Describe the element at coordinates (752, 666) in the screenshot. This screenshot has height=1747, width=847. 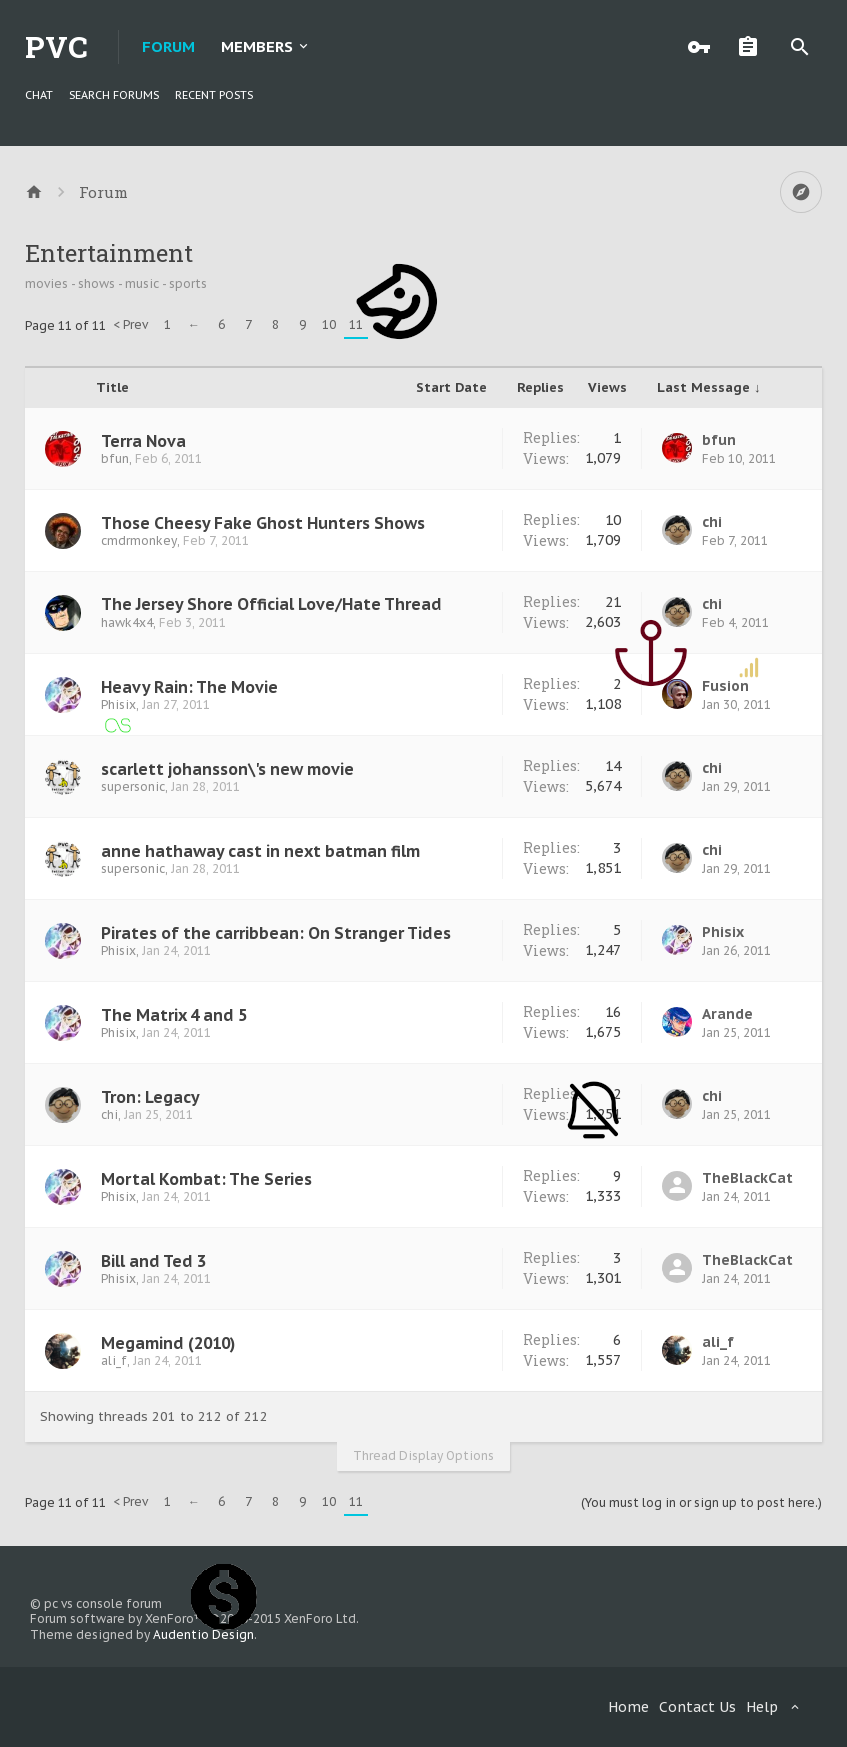
I see `indicates strong cellular network signal` at that location.